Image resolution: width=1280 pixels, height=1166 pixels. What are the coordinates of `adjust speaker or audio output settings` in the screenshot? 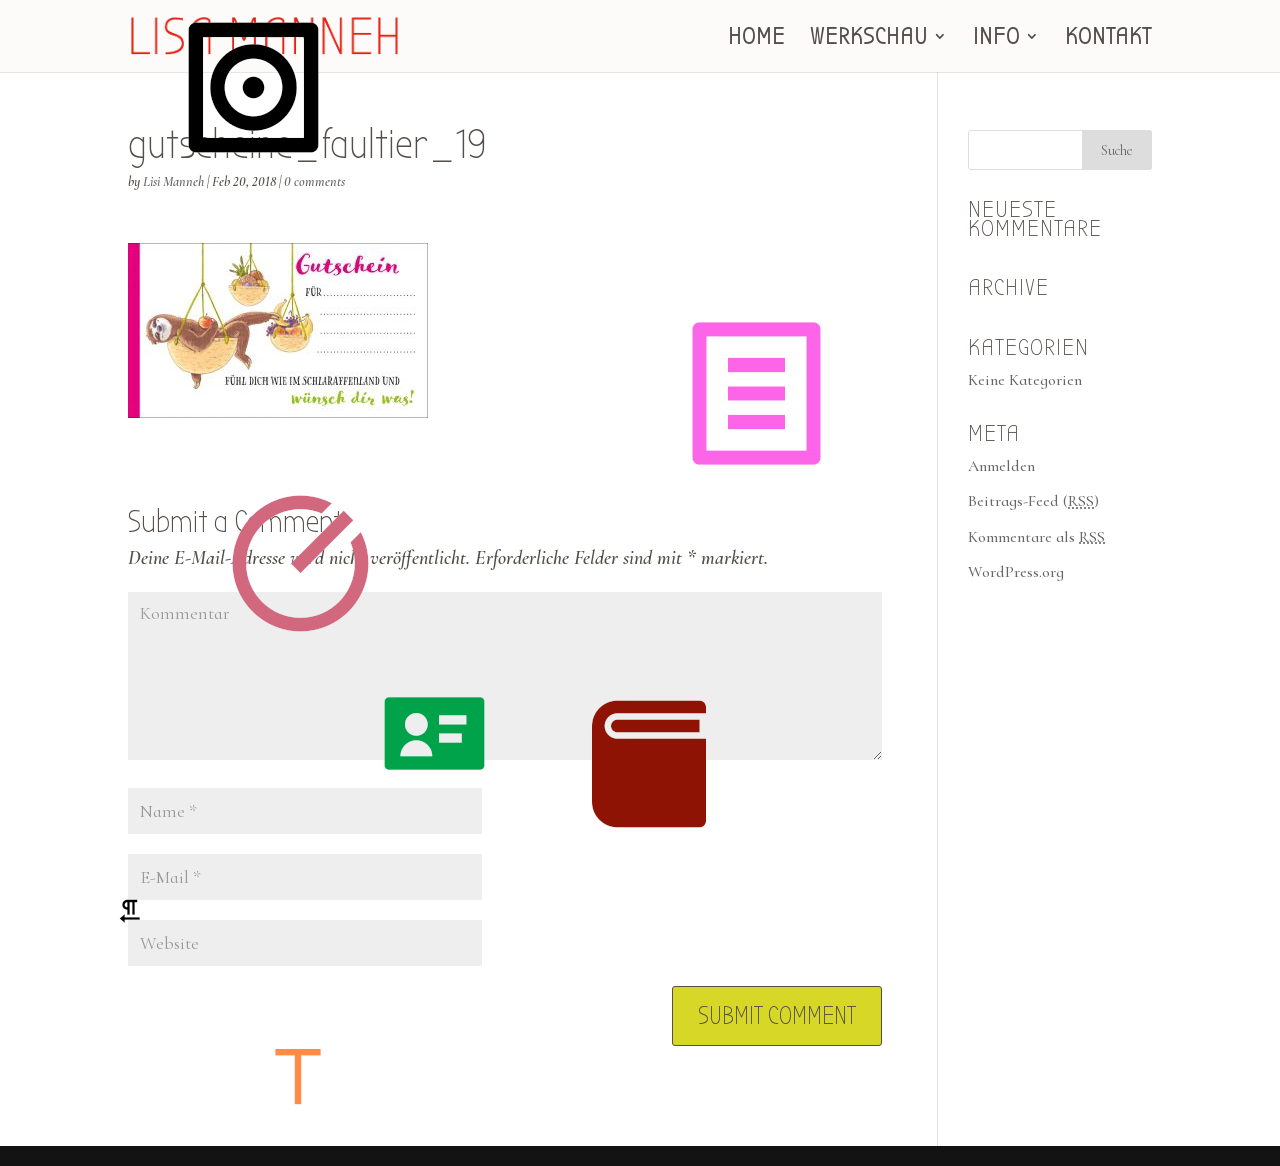 It's located at (253, 87).